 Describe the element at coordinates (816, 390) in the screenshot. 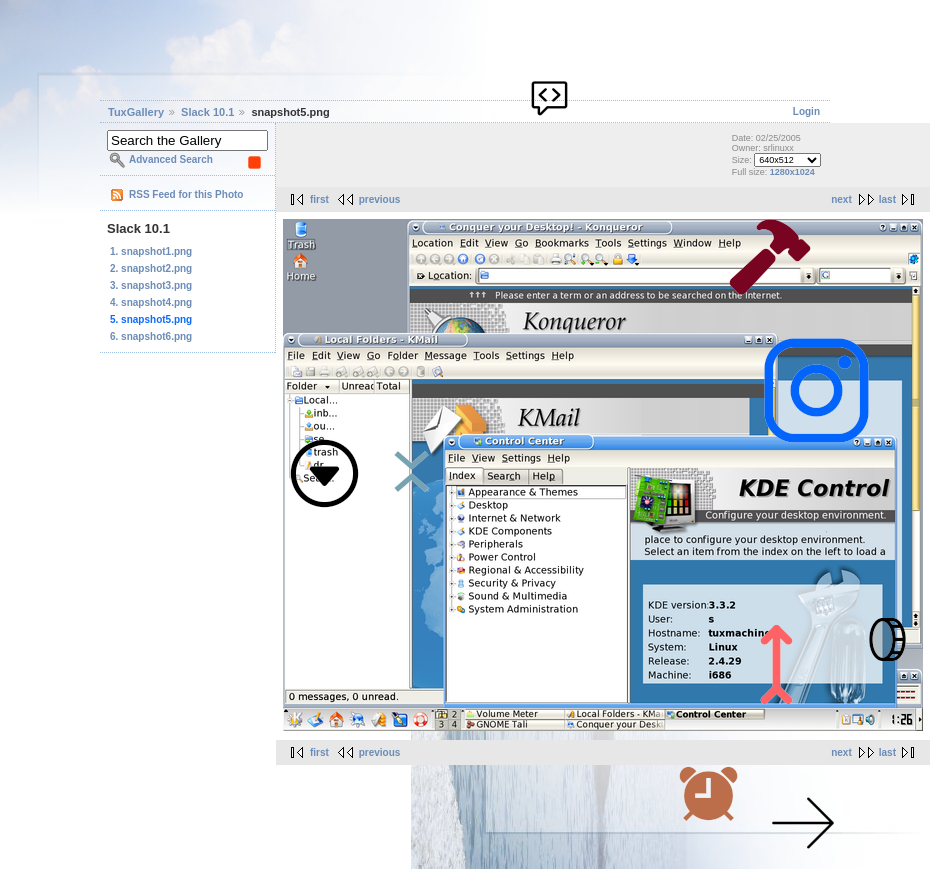

I see `open instagram app` at that location.